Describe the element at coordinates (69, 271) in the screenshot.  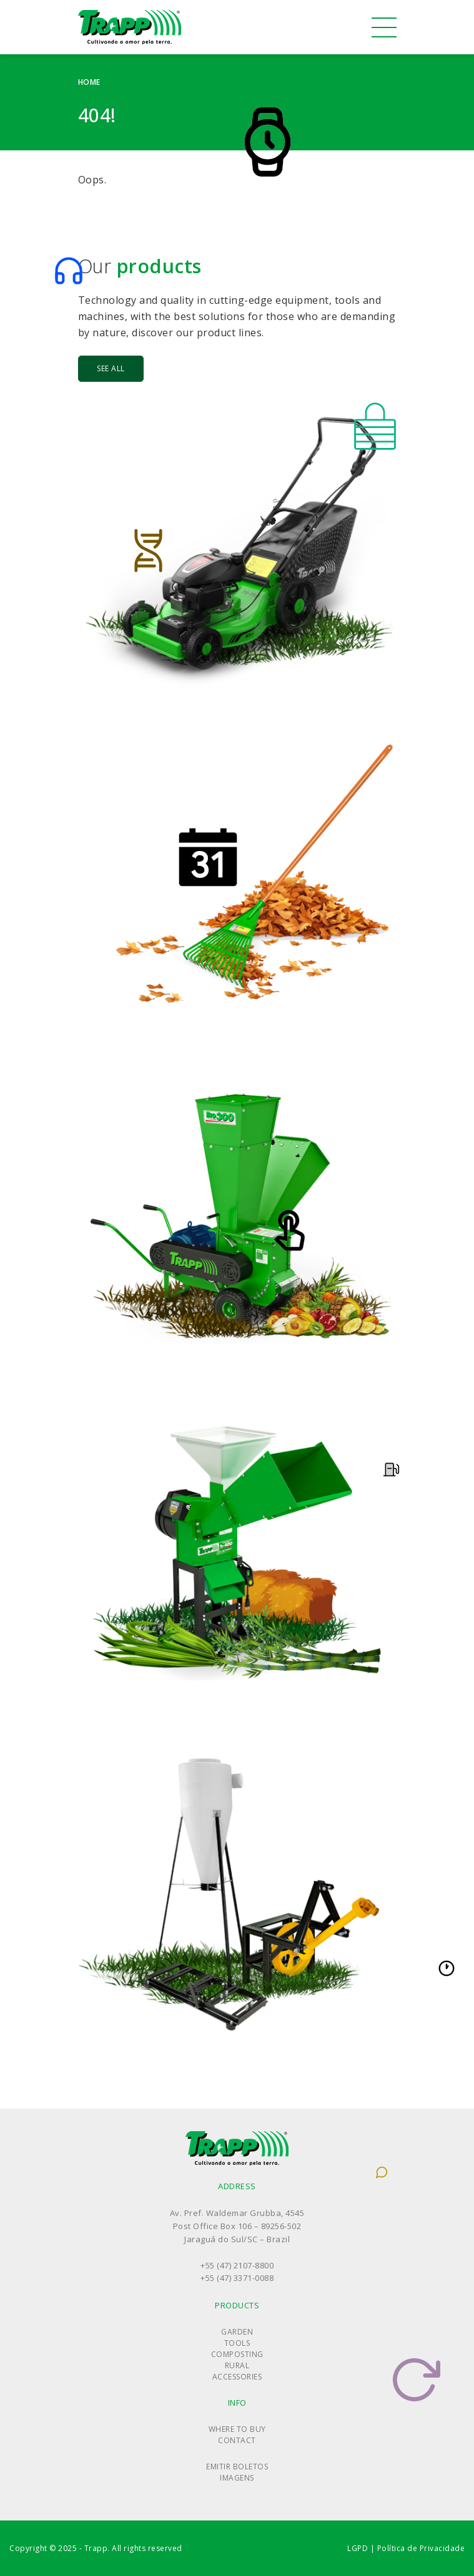
I see `access audio or music player` at that location.